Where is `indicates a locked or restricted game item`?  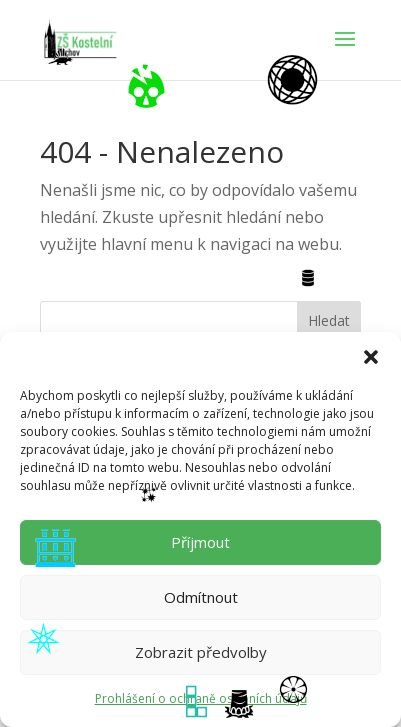 indicates a locked or restricted game item is located at coordinates (292, 79).